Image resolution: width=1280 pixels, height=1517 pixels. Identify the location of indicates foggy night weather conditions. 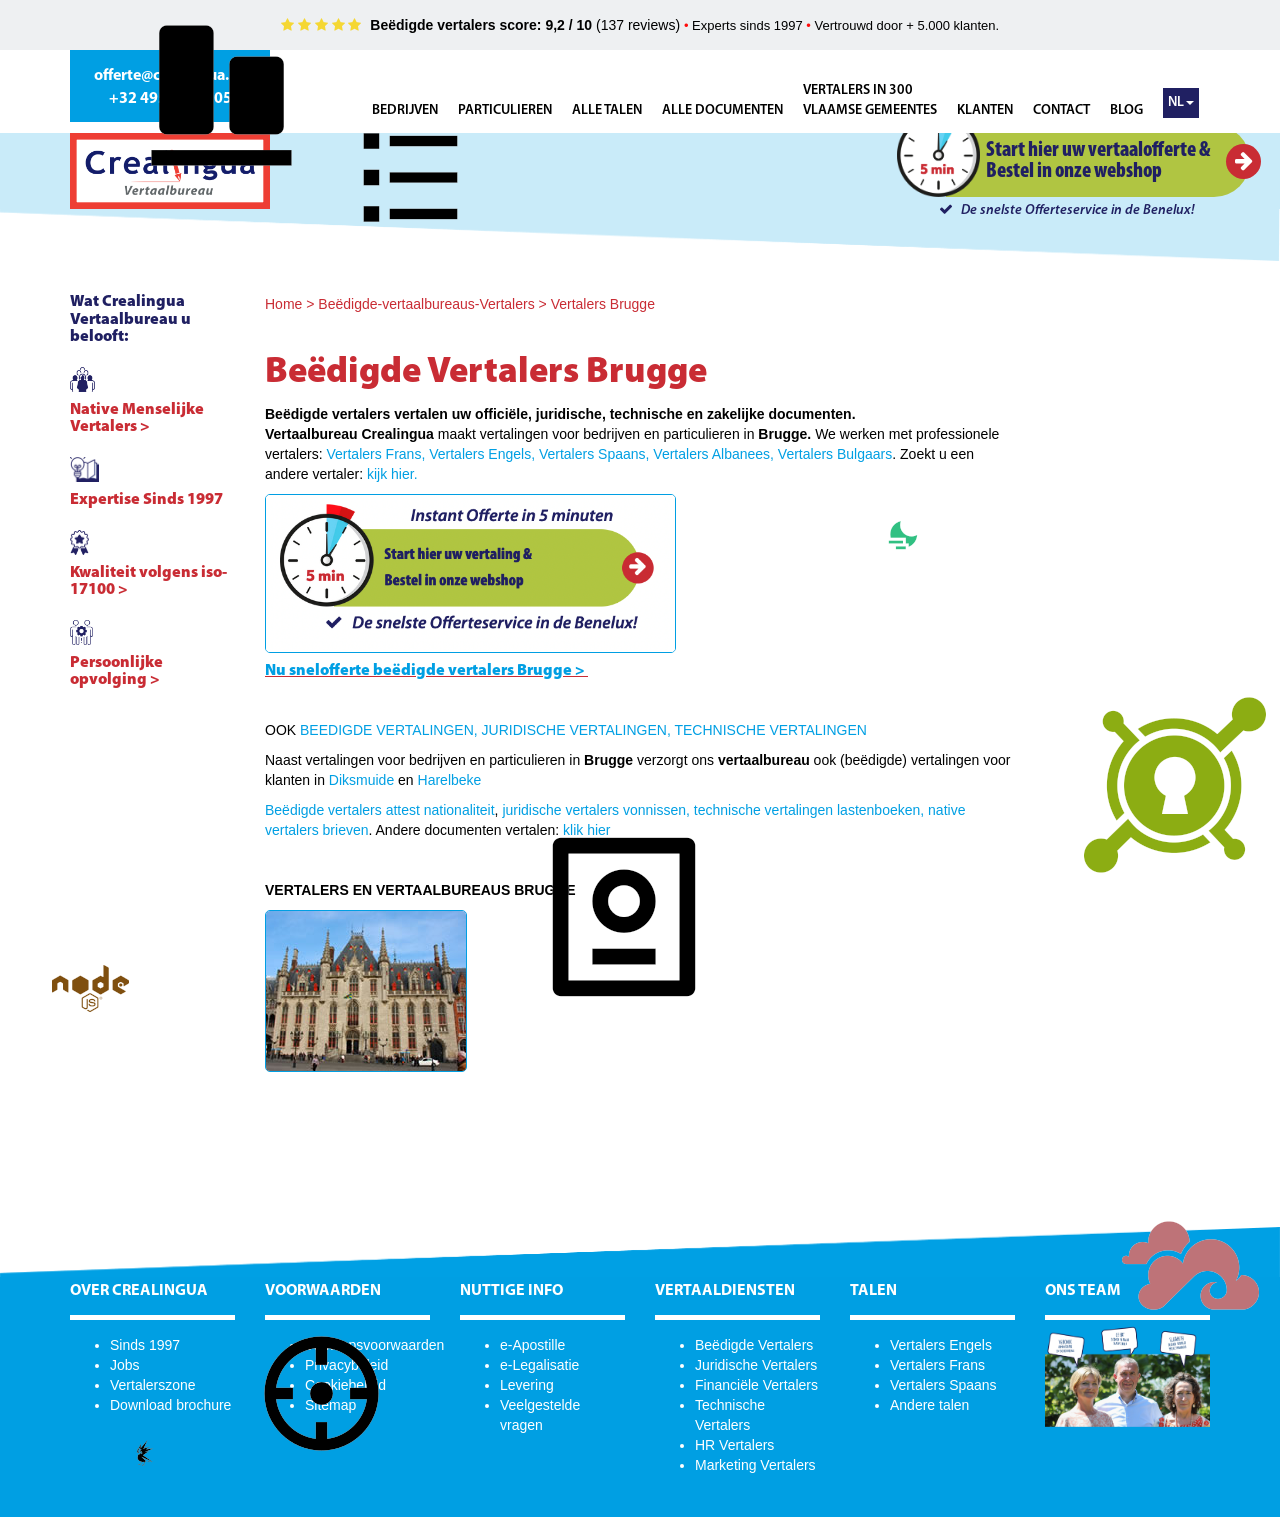
(903, 535).